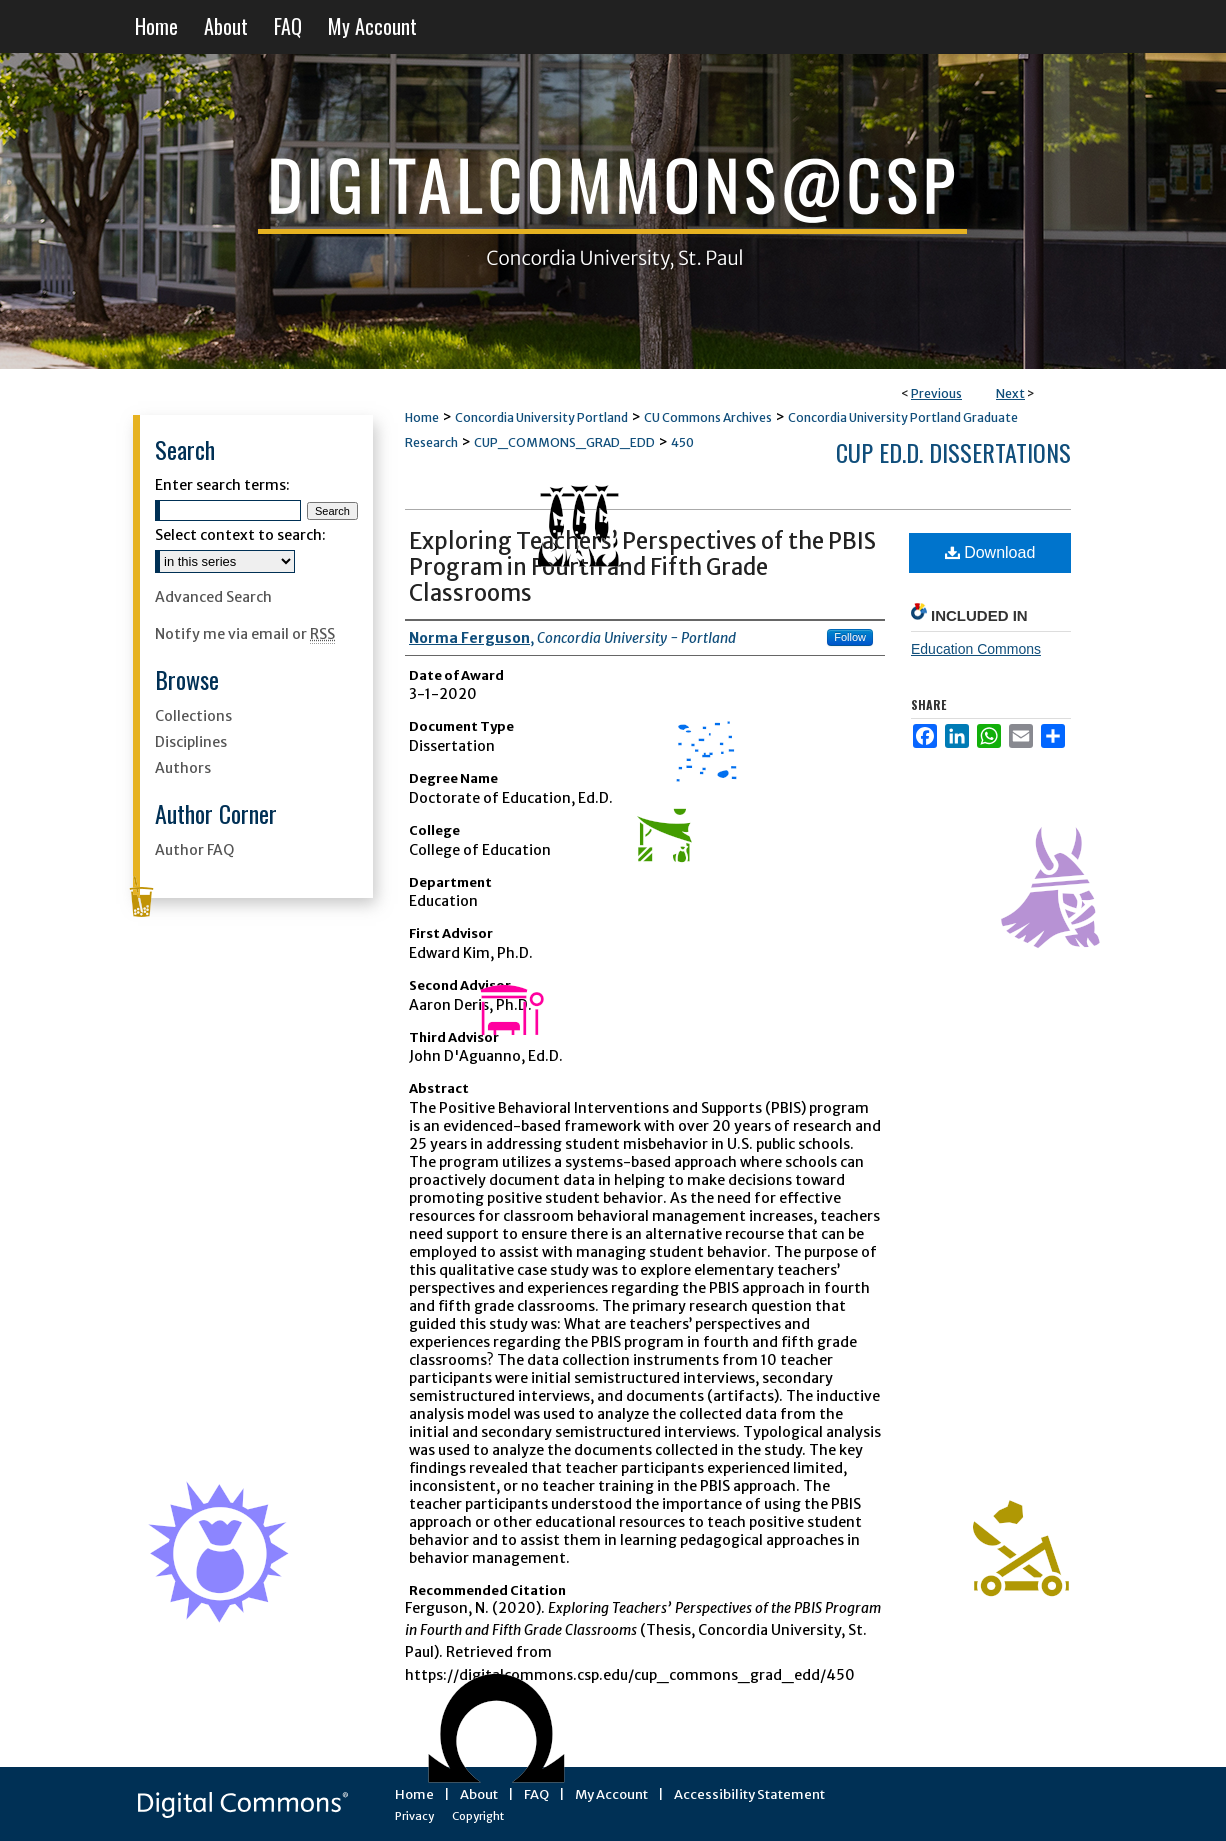  I want to click on view your in-game currency or coins, so click(217, 1550).